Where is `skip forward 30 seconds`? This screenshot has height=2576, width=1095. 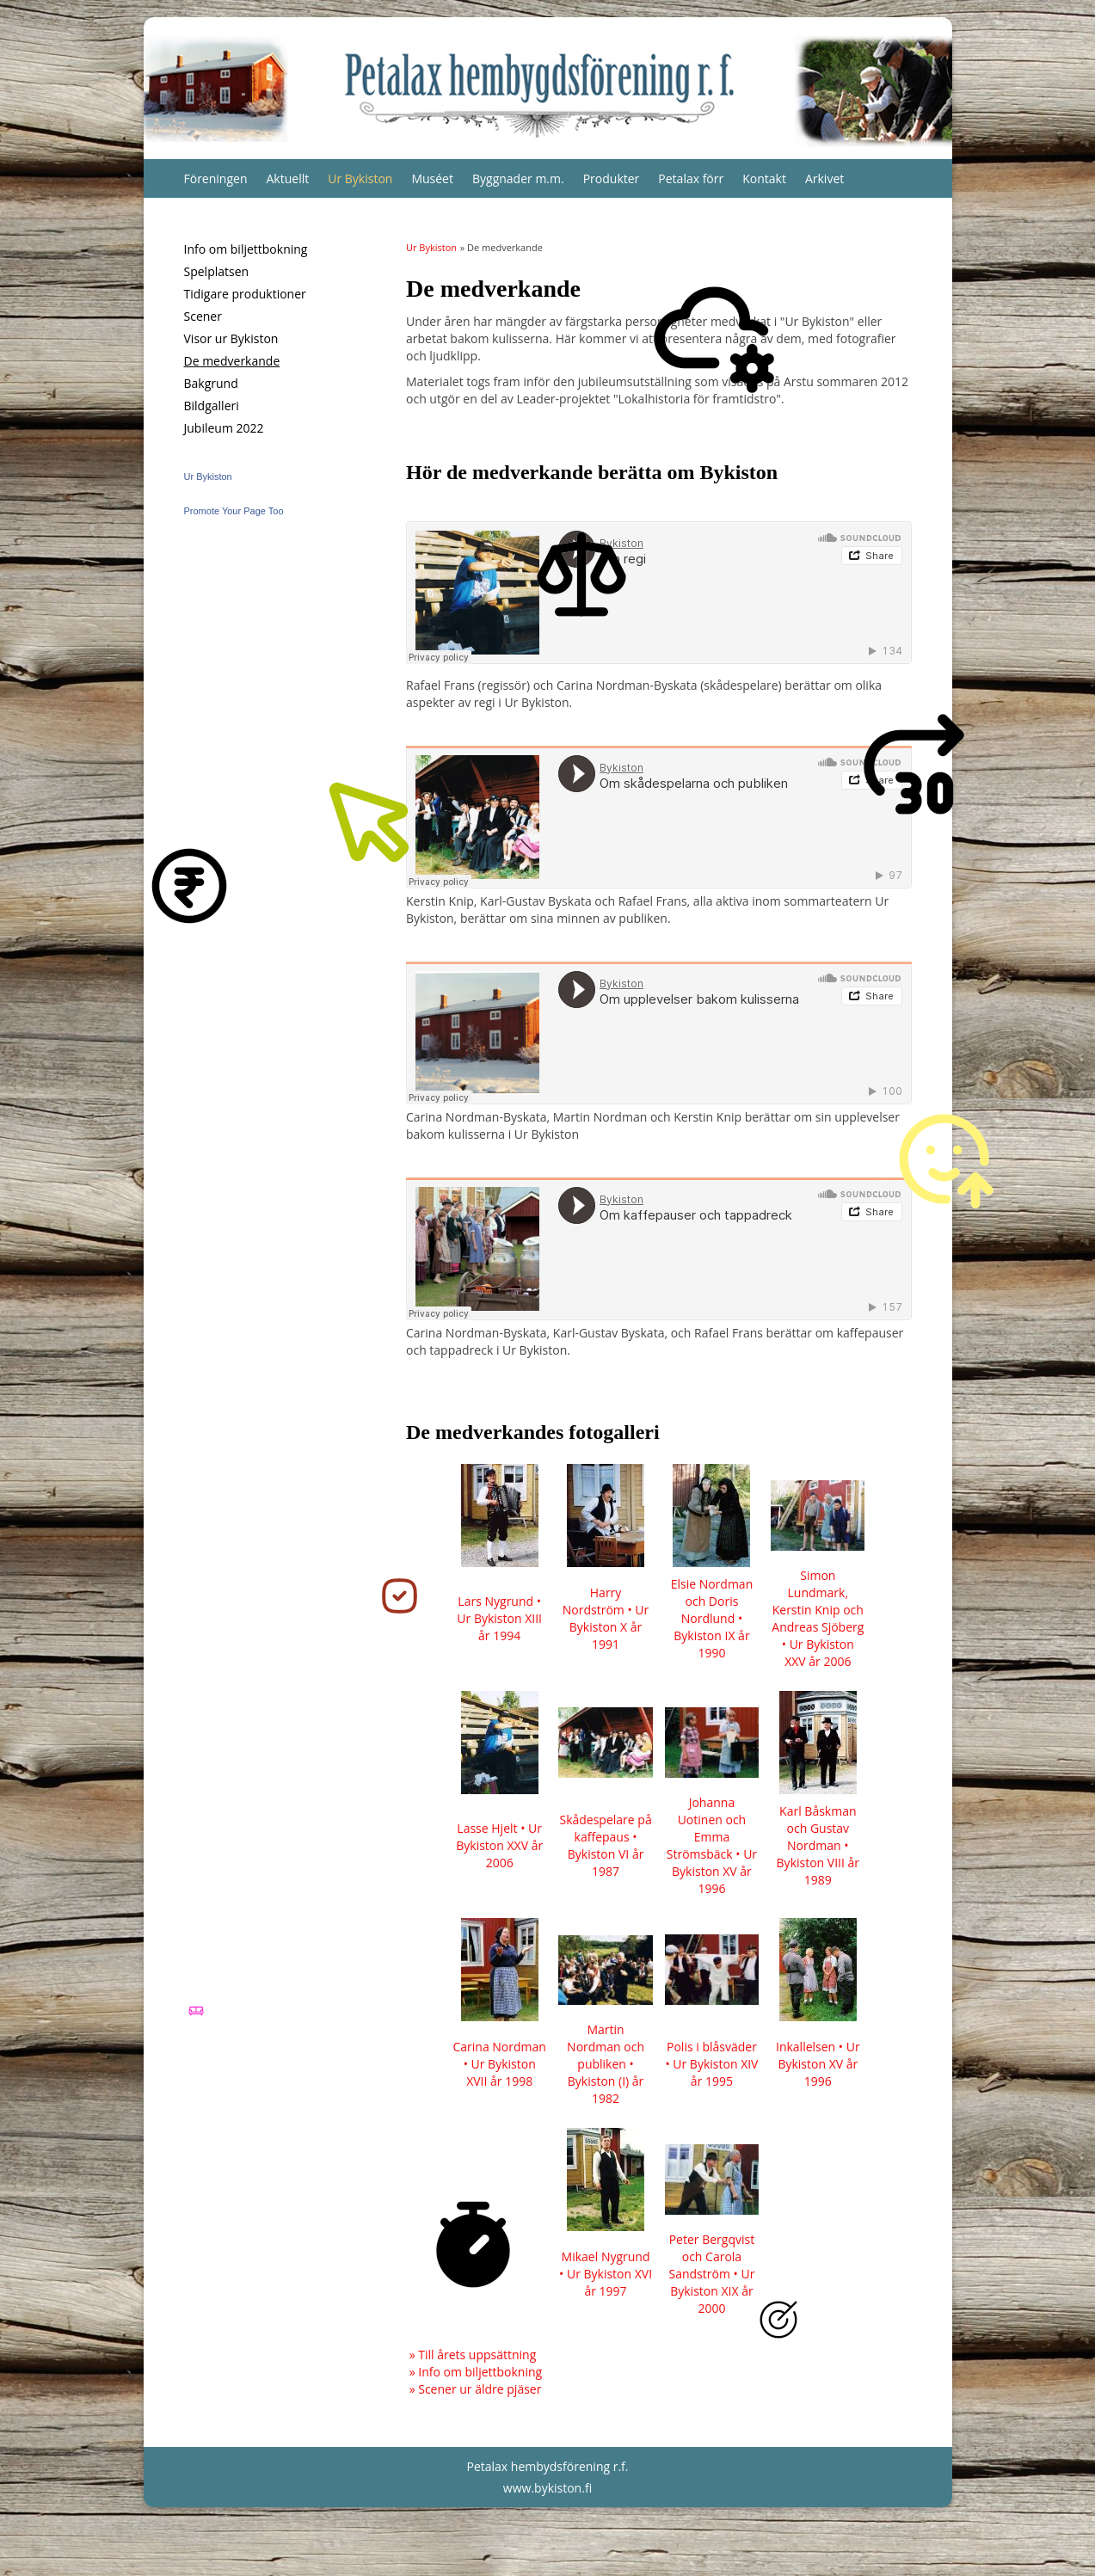
skip forward 30 seconds is located at coordinates (916, 766).